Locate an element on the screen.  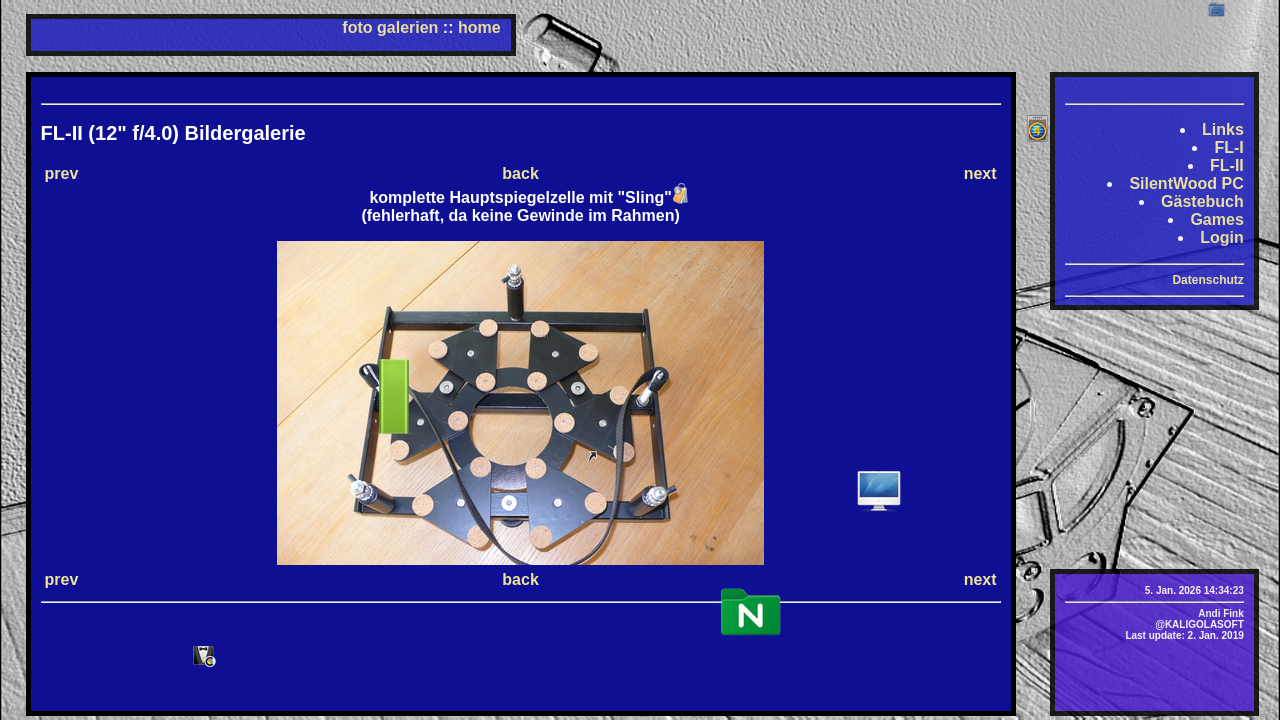
launch display calibrator tool is located at coordinates (204, 656).